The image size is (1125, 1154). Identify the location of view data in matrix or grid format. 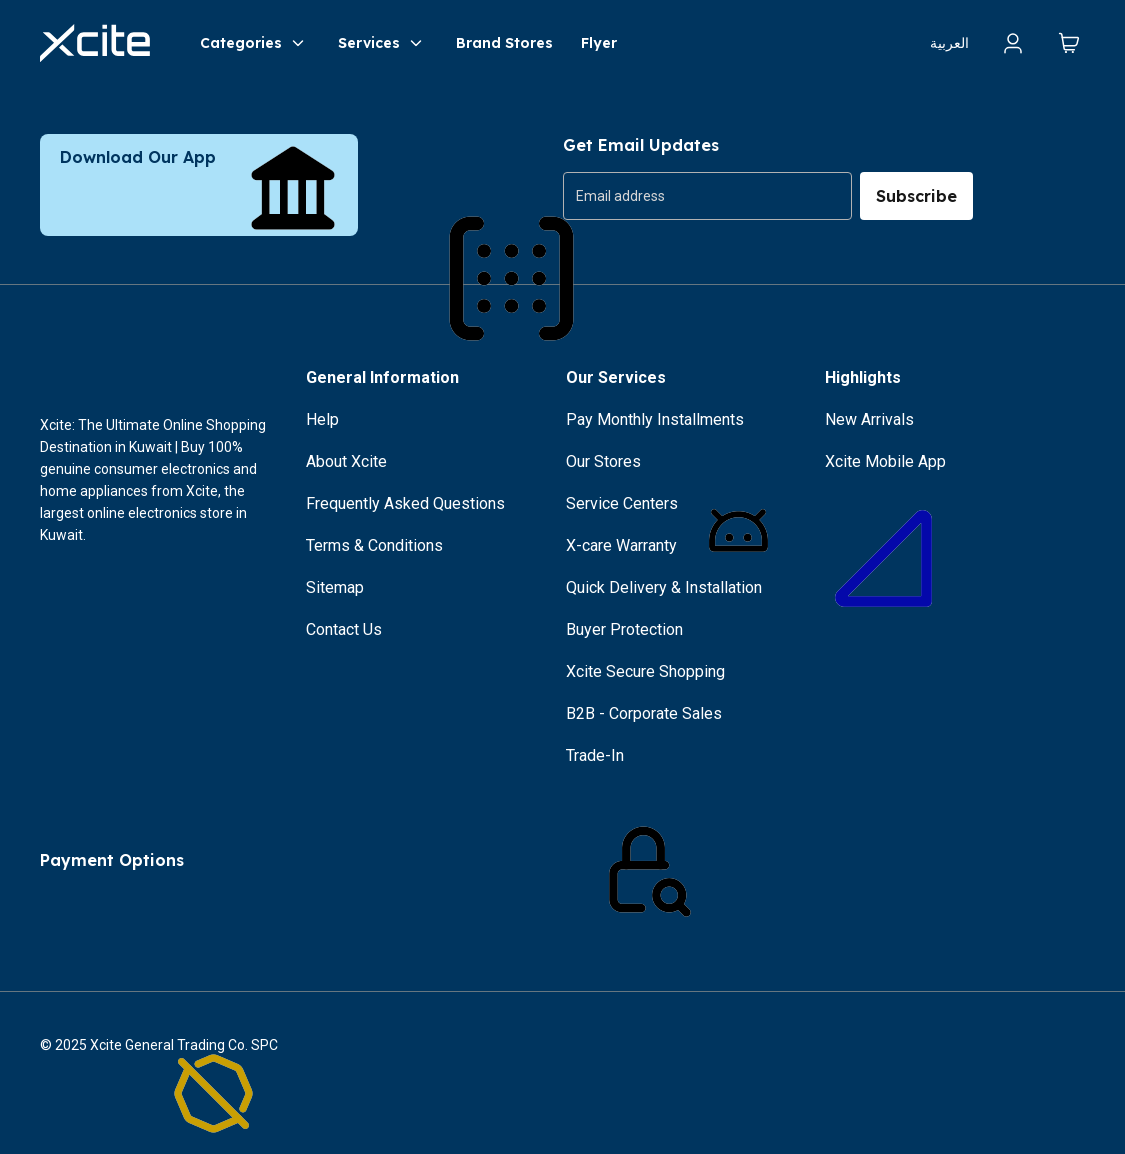
(511, 278).